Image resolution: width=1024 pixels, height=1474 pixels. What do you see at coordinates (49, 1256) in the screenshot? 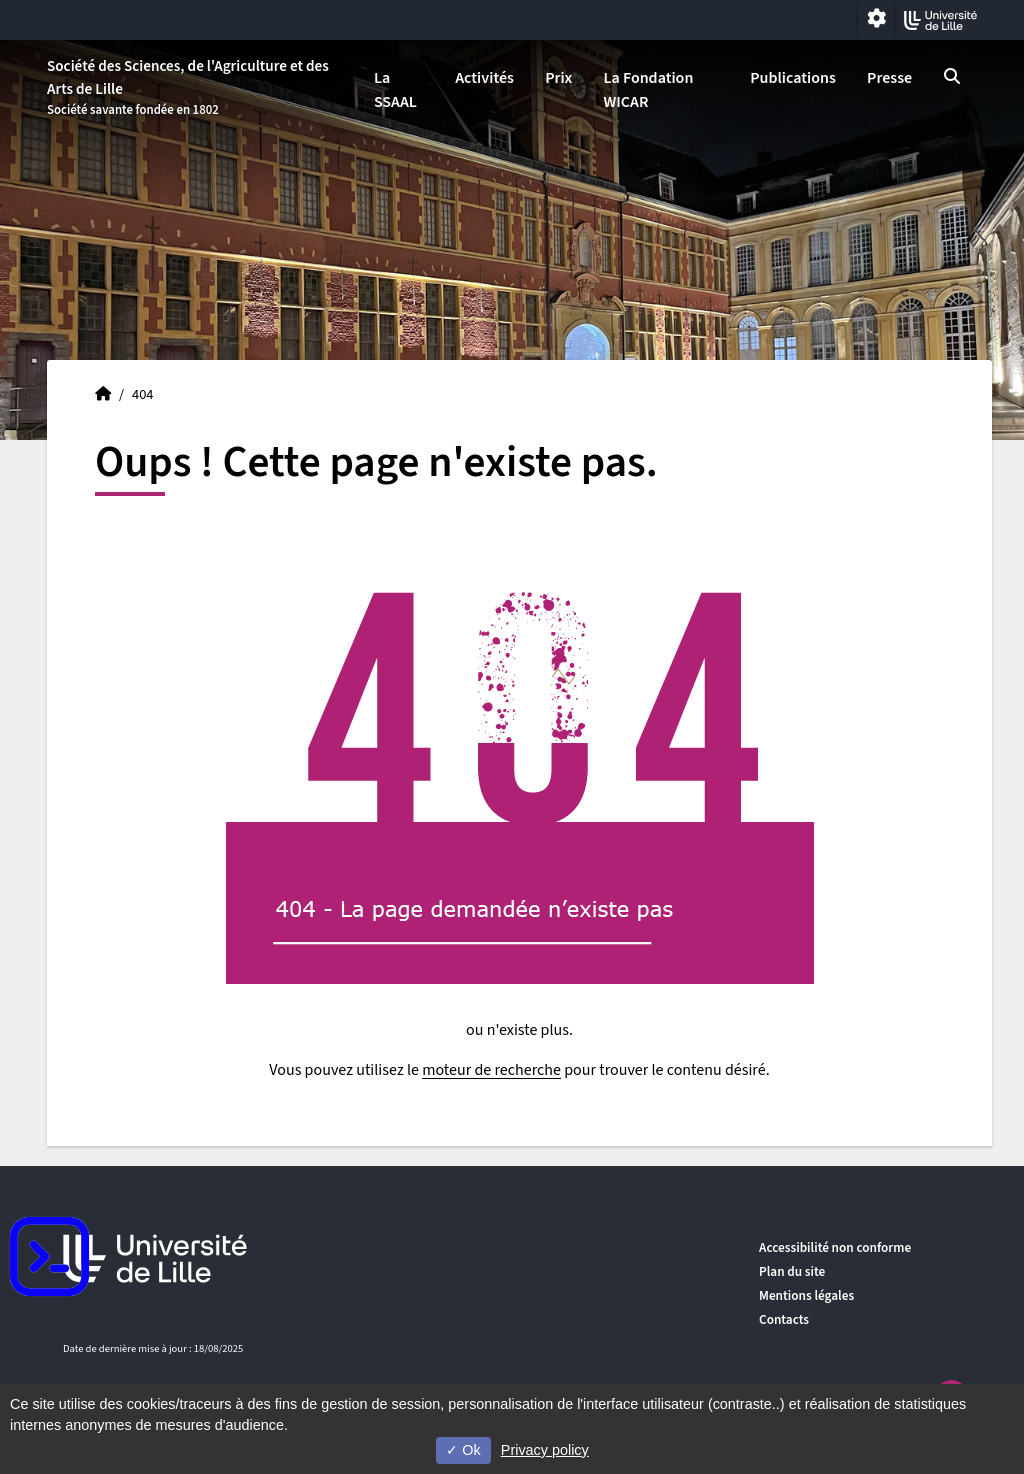
I see `tabler icons brand logo` at bounding box center [49, 1256].